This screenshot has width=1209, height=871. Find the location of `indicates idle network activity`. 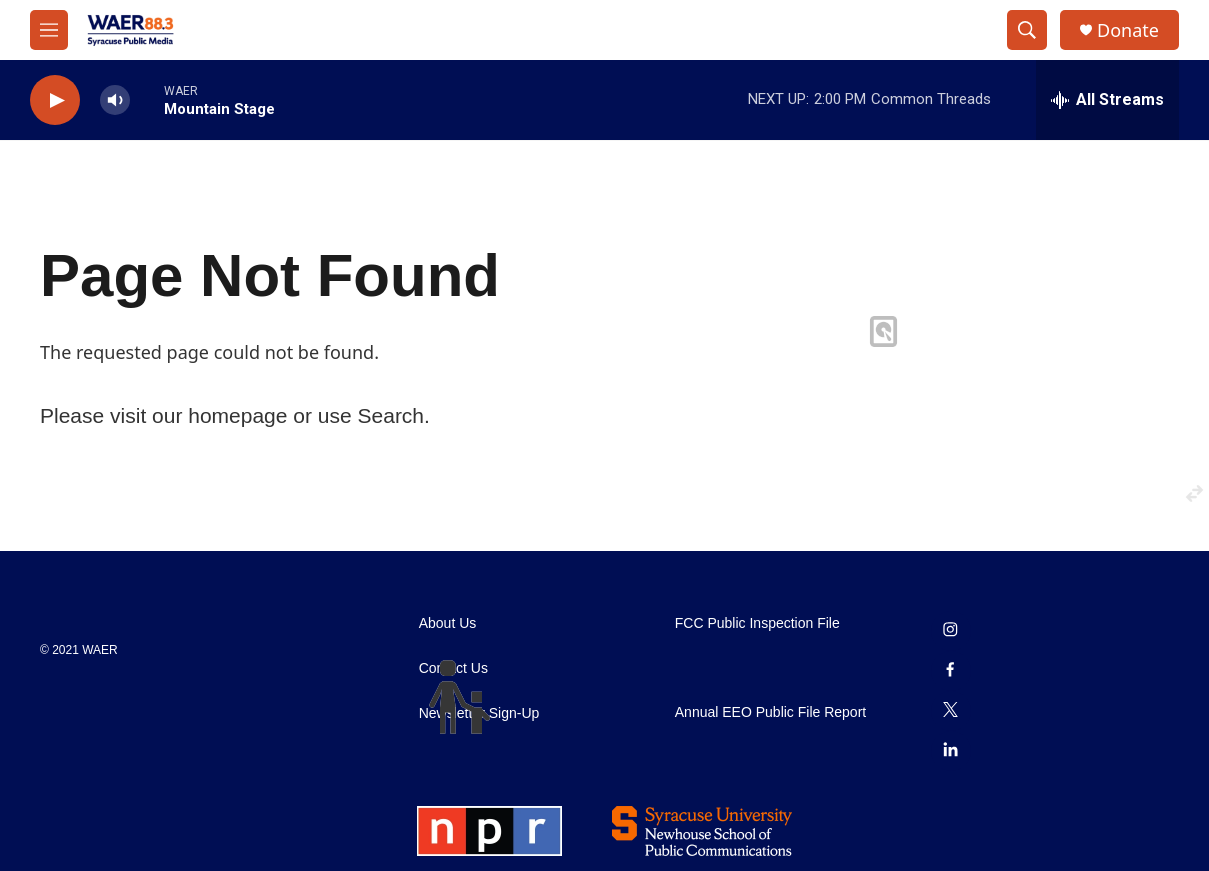

indicates idle network activity is located at coordinates (1194, 493).